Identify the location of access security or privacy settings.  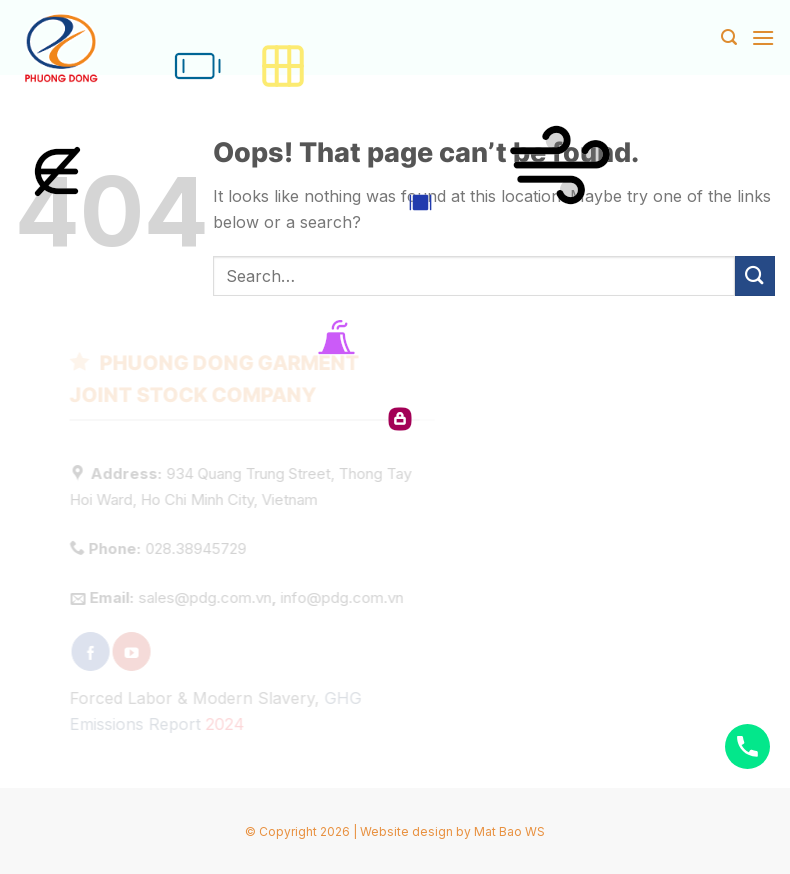
(400, 419).